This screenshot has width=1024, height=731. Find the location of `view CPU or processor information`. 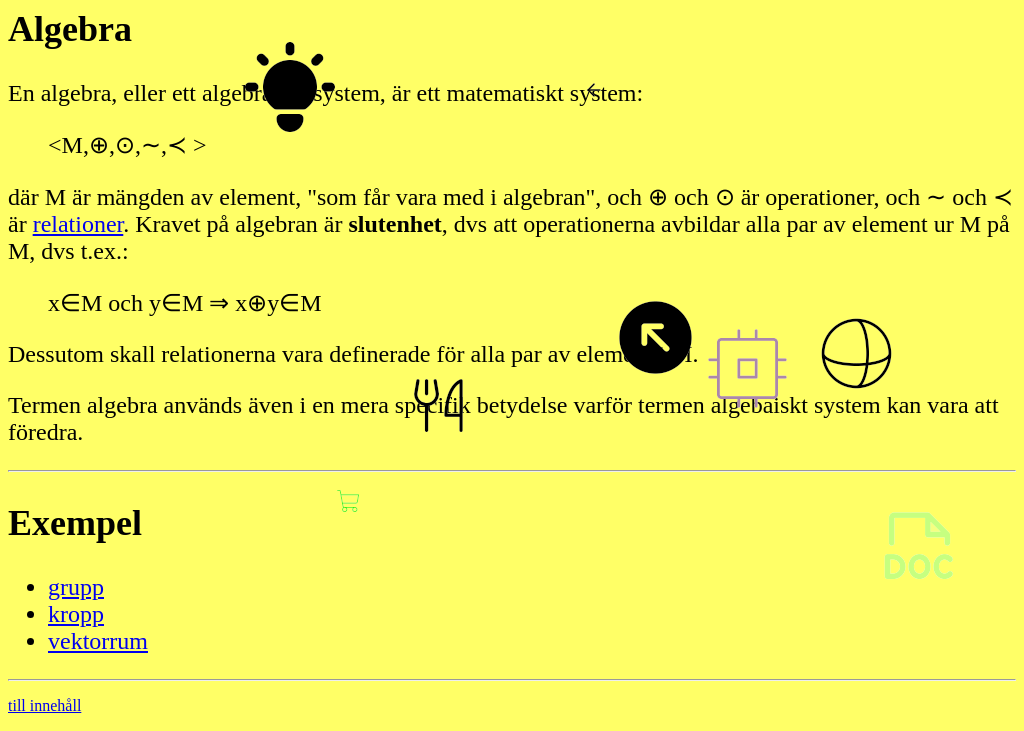

view CPU or processor information is located at coordinates (747, 368).